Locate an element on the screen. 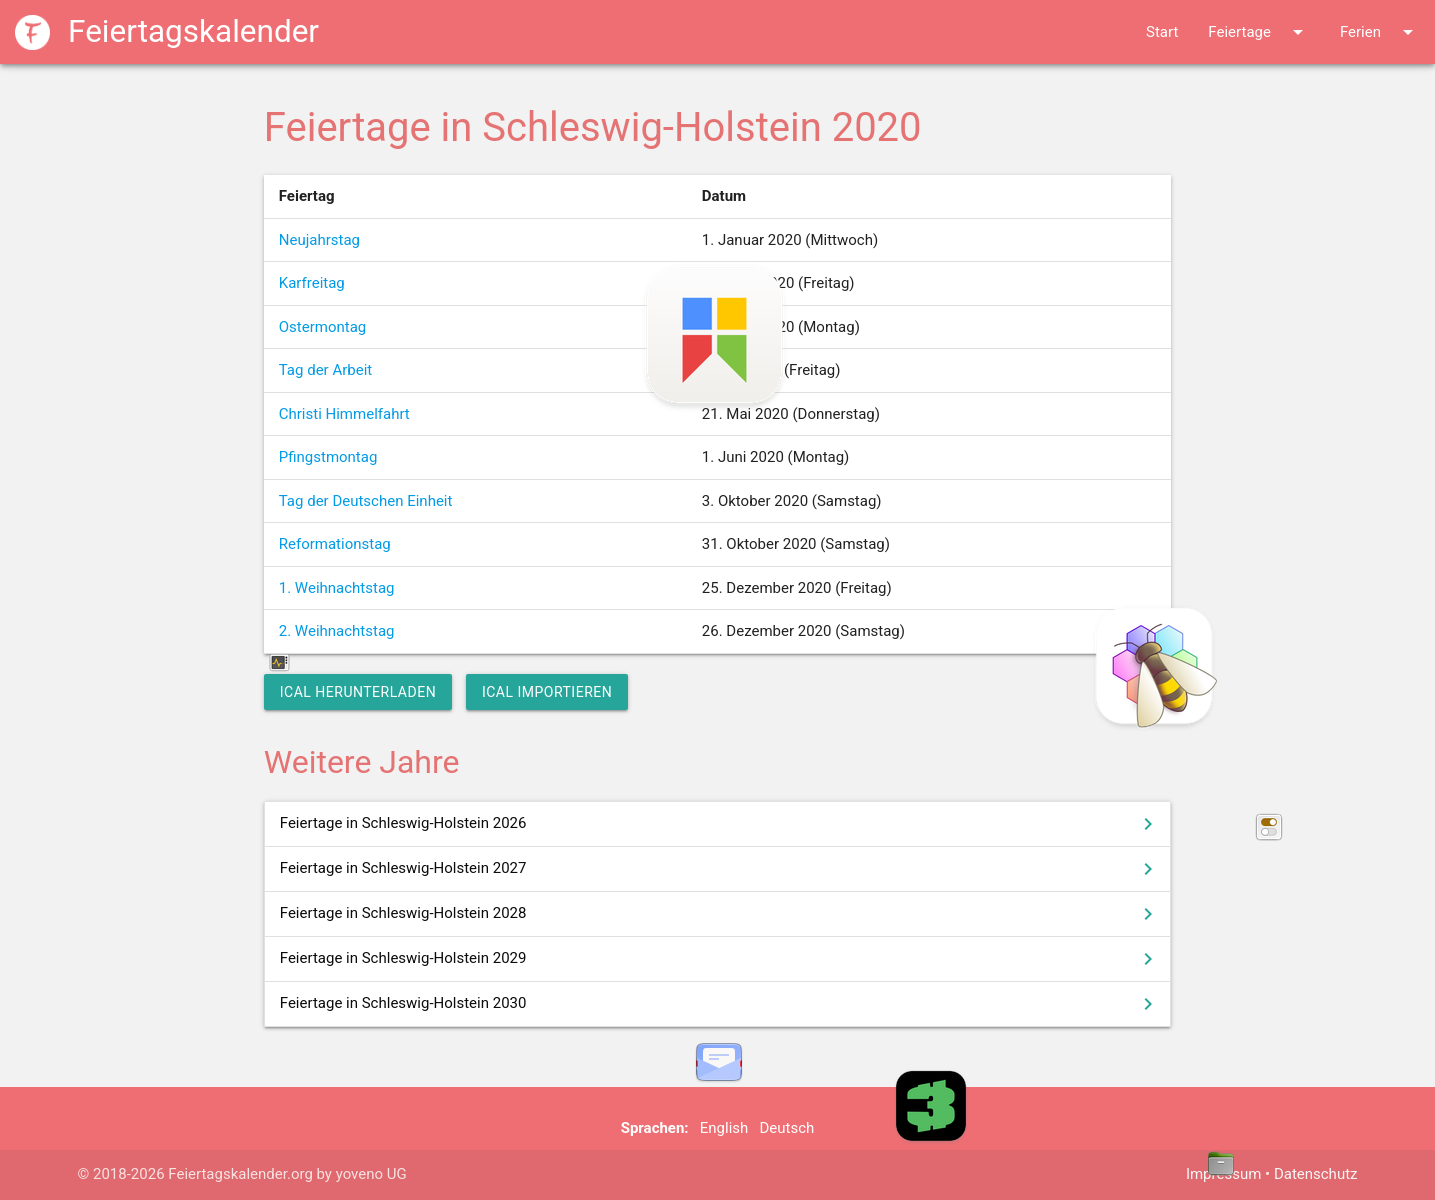 The image size is (1435, 1200). open system monitor application is located at coordinates (279, 662).